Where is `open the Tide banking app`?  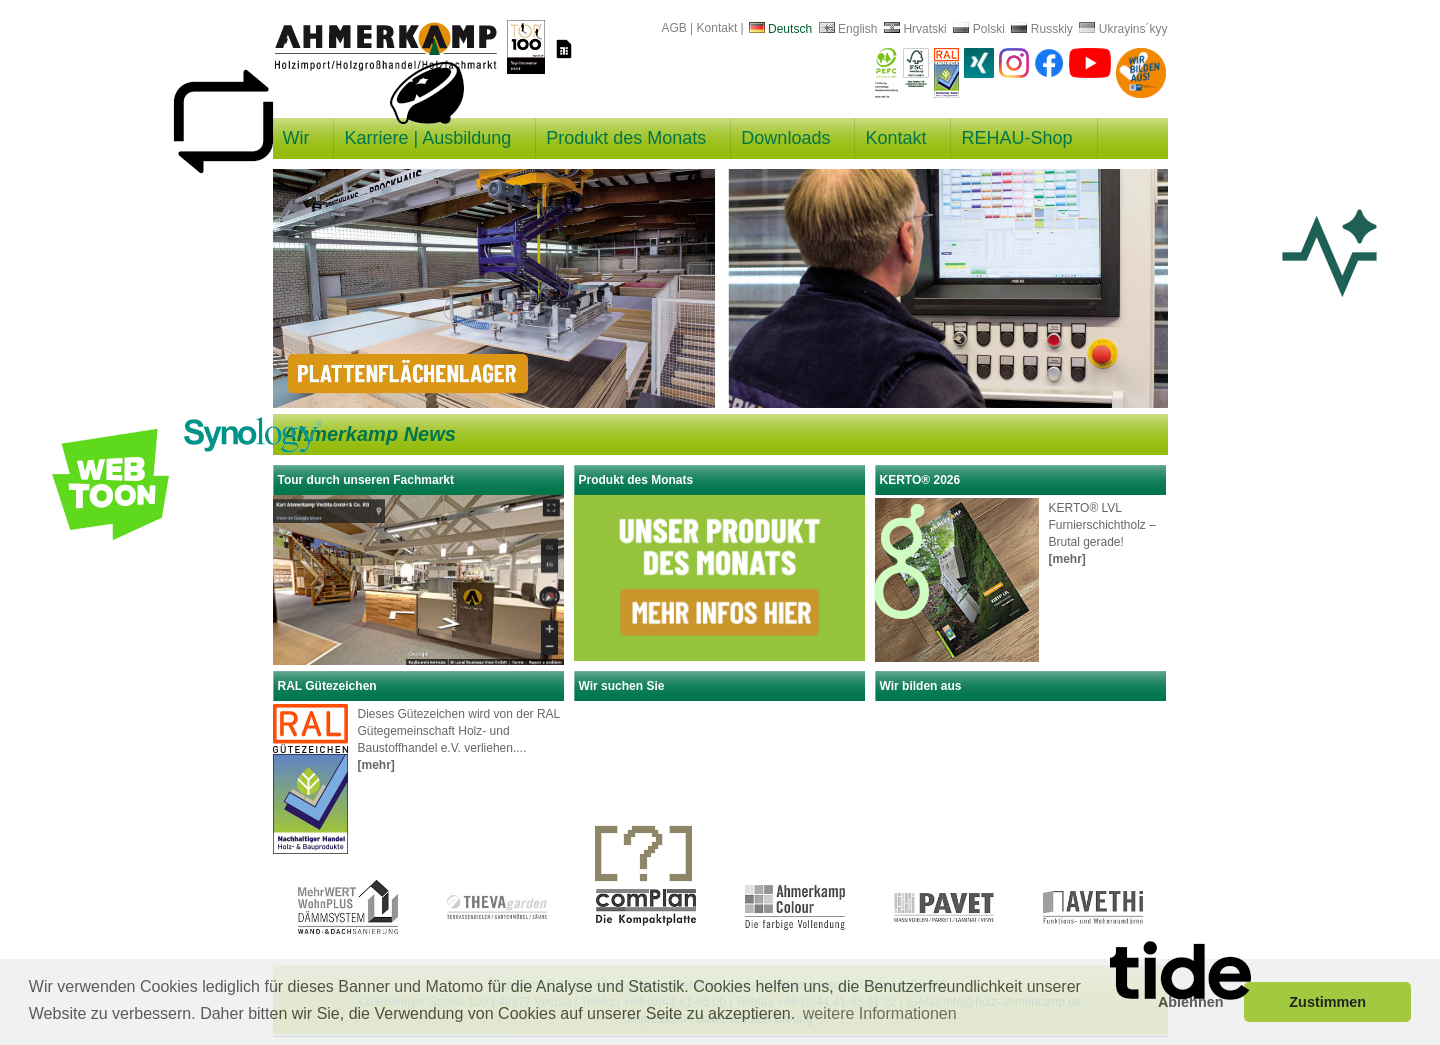
open the Tide banking app is located at coordinates (1180, 970).